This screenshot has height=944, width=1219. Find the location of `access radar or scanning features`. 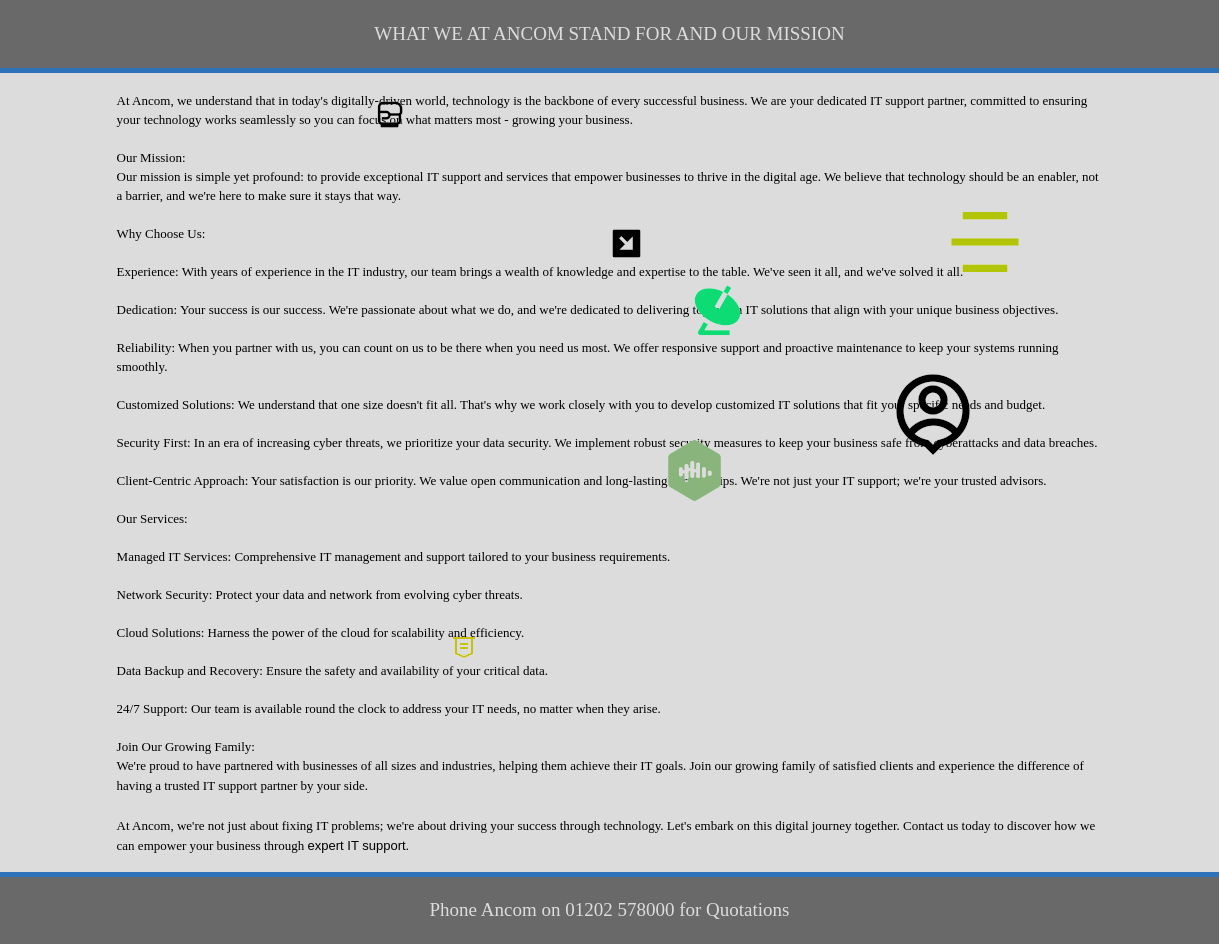

access radar or scanning features is located at coordinates (717, 310).